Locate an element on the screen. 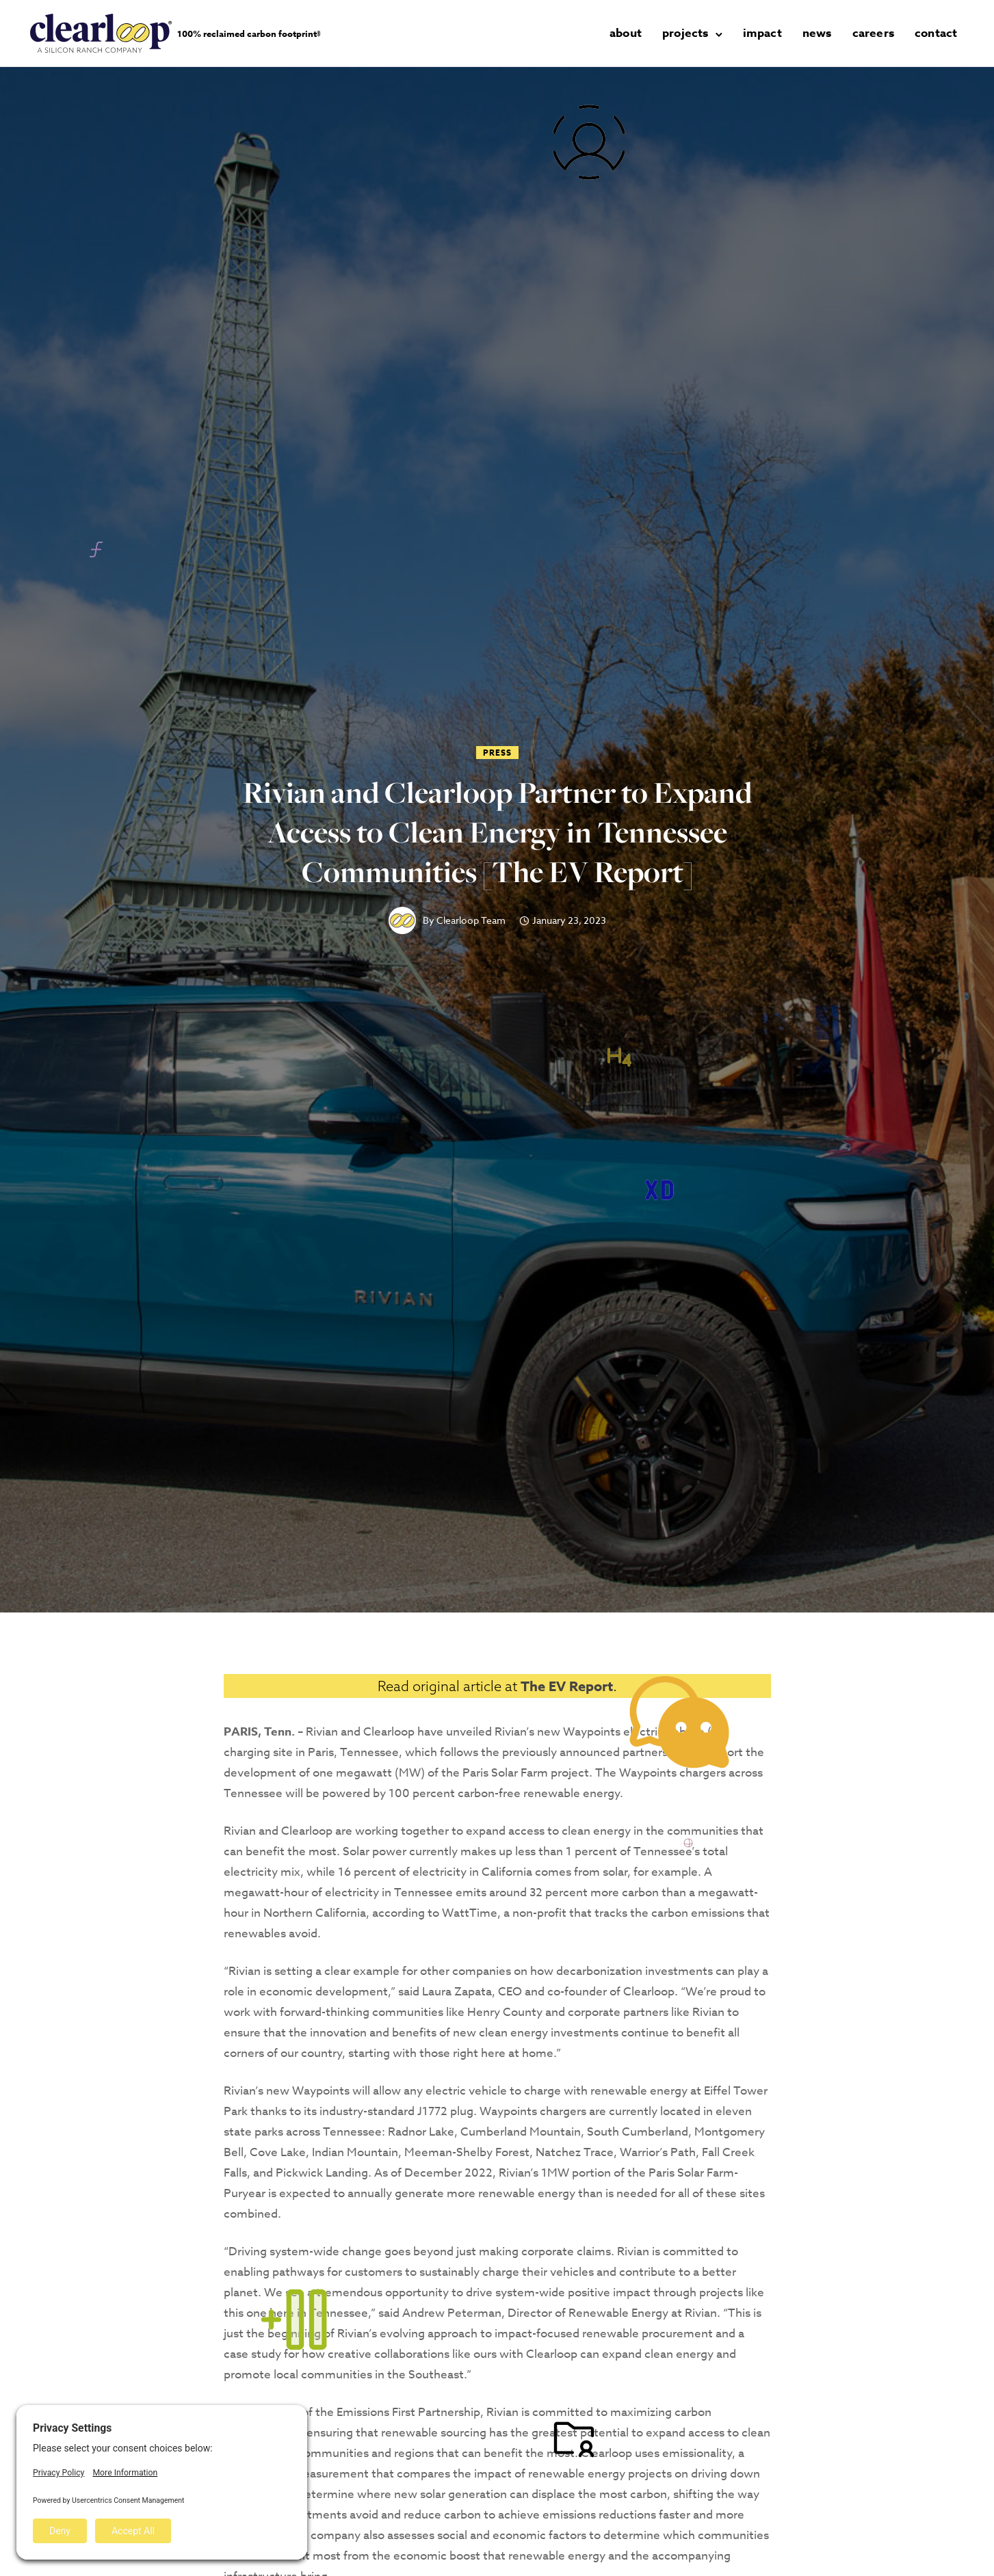  open Adobe XD design file is located at coordinates (659, 1190).